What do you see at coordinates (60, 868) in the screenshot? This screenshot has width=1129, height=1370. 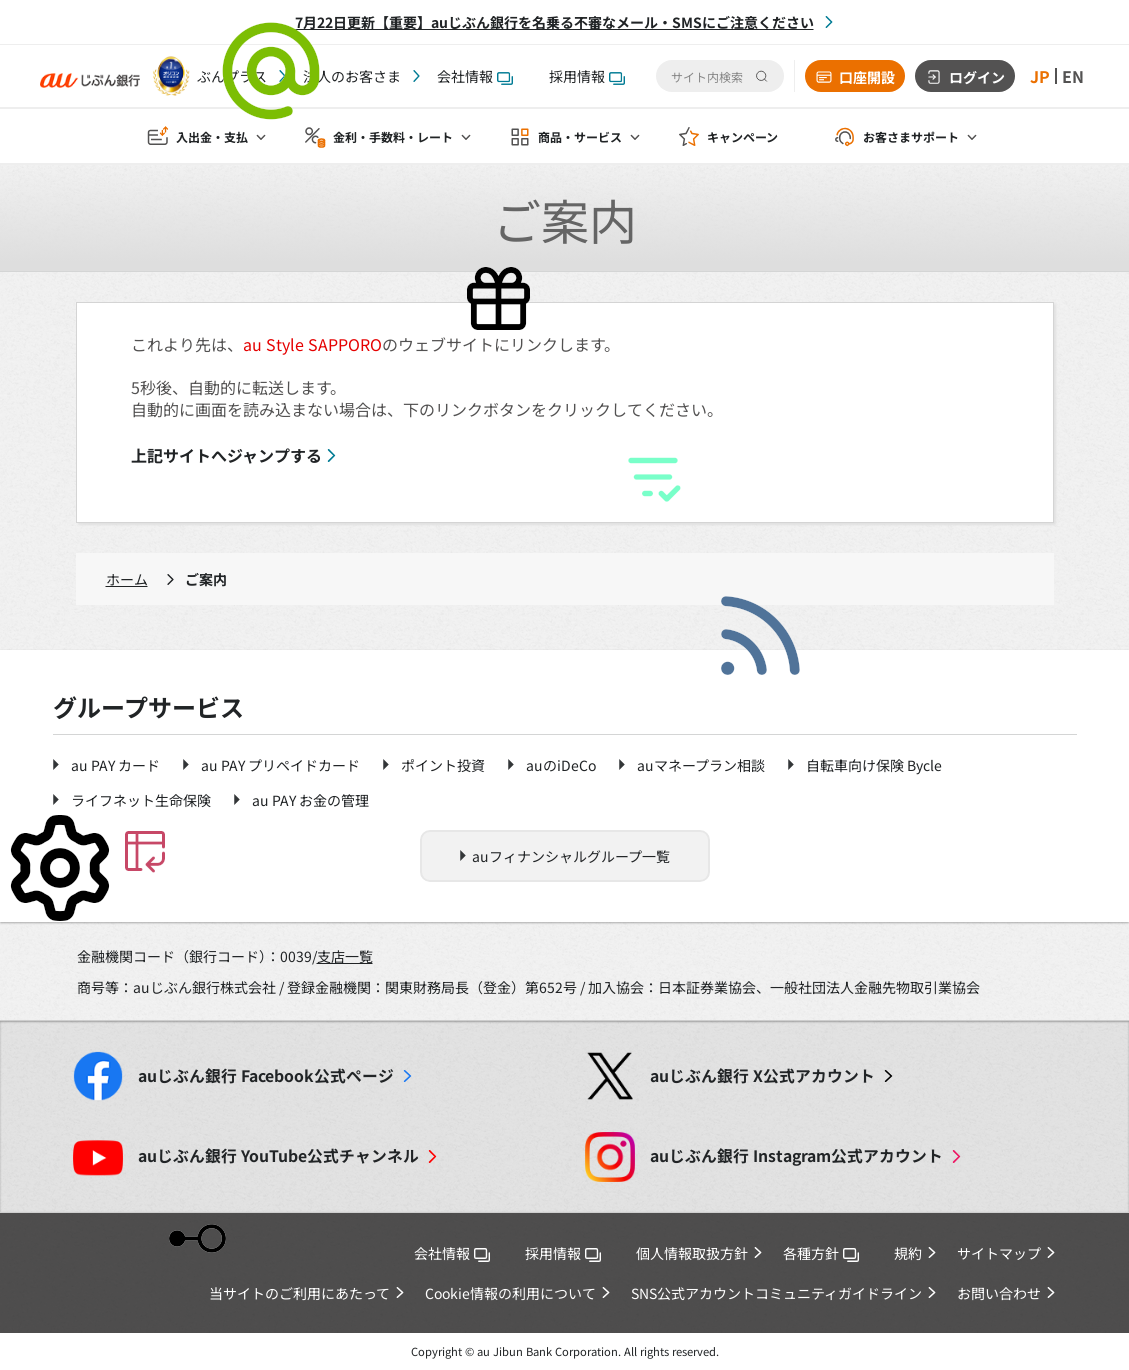 I see `access settings or preferences` at bounding box center [60, 868].